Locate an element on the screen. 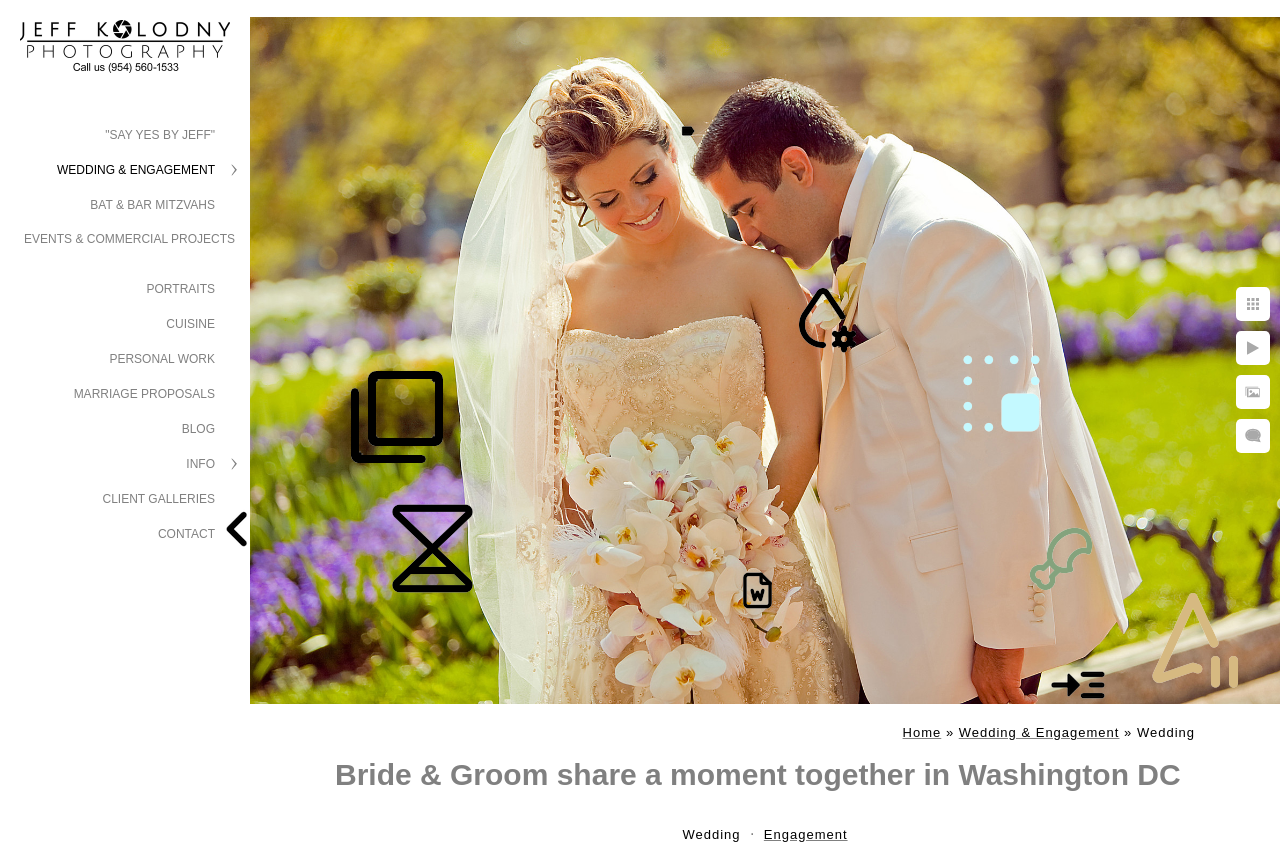 The image size is (1280, 855). go back to the previous screen is located at coordinates (237, 529).